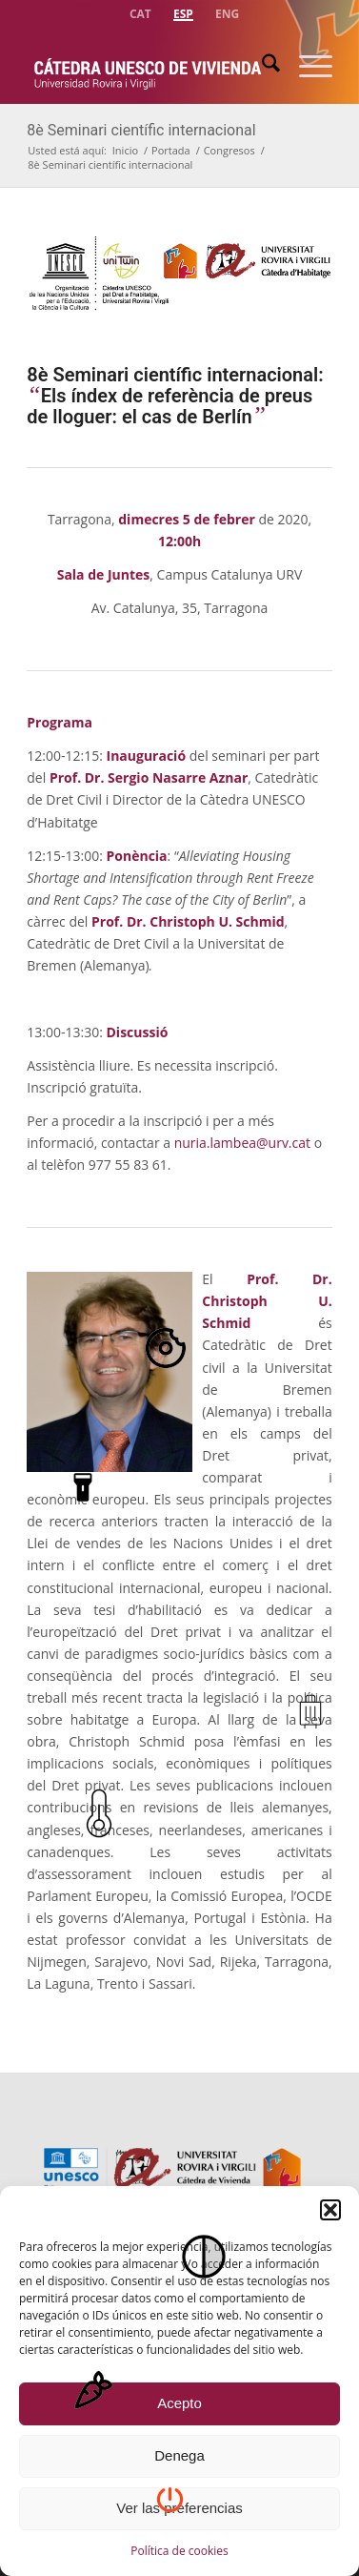  What do you see at coordinates (166, 1348) in the screenshot?
I see `access food or bakery category` at bounding box center [166, 1348].